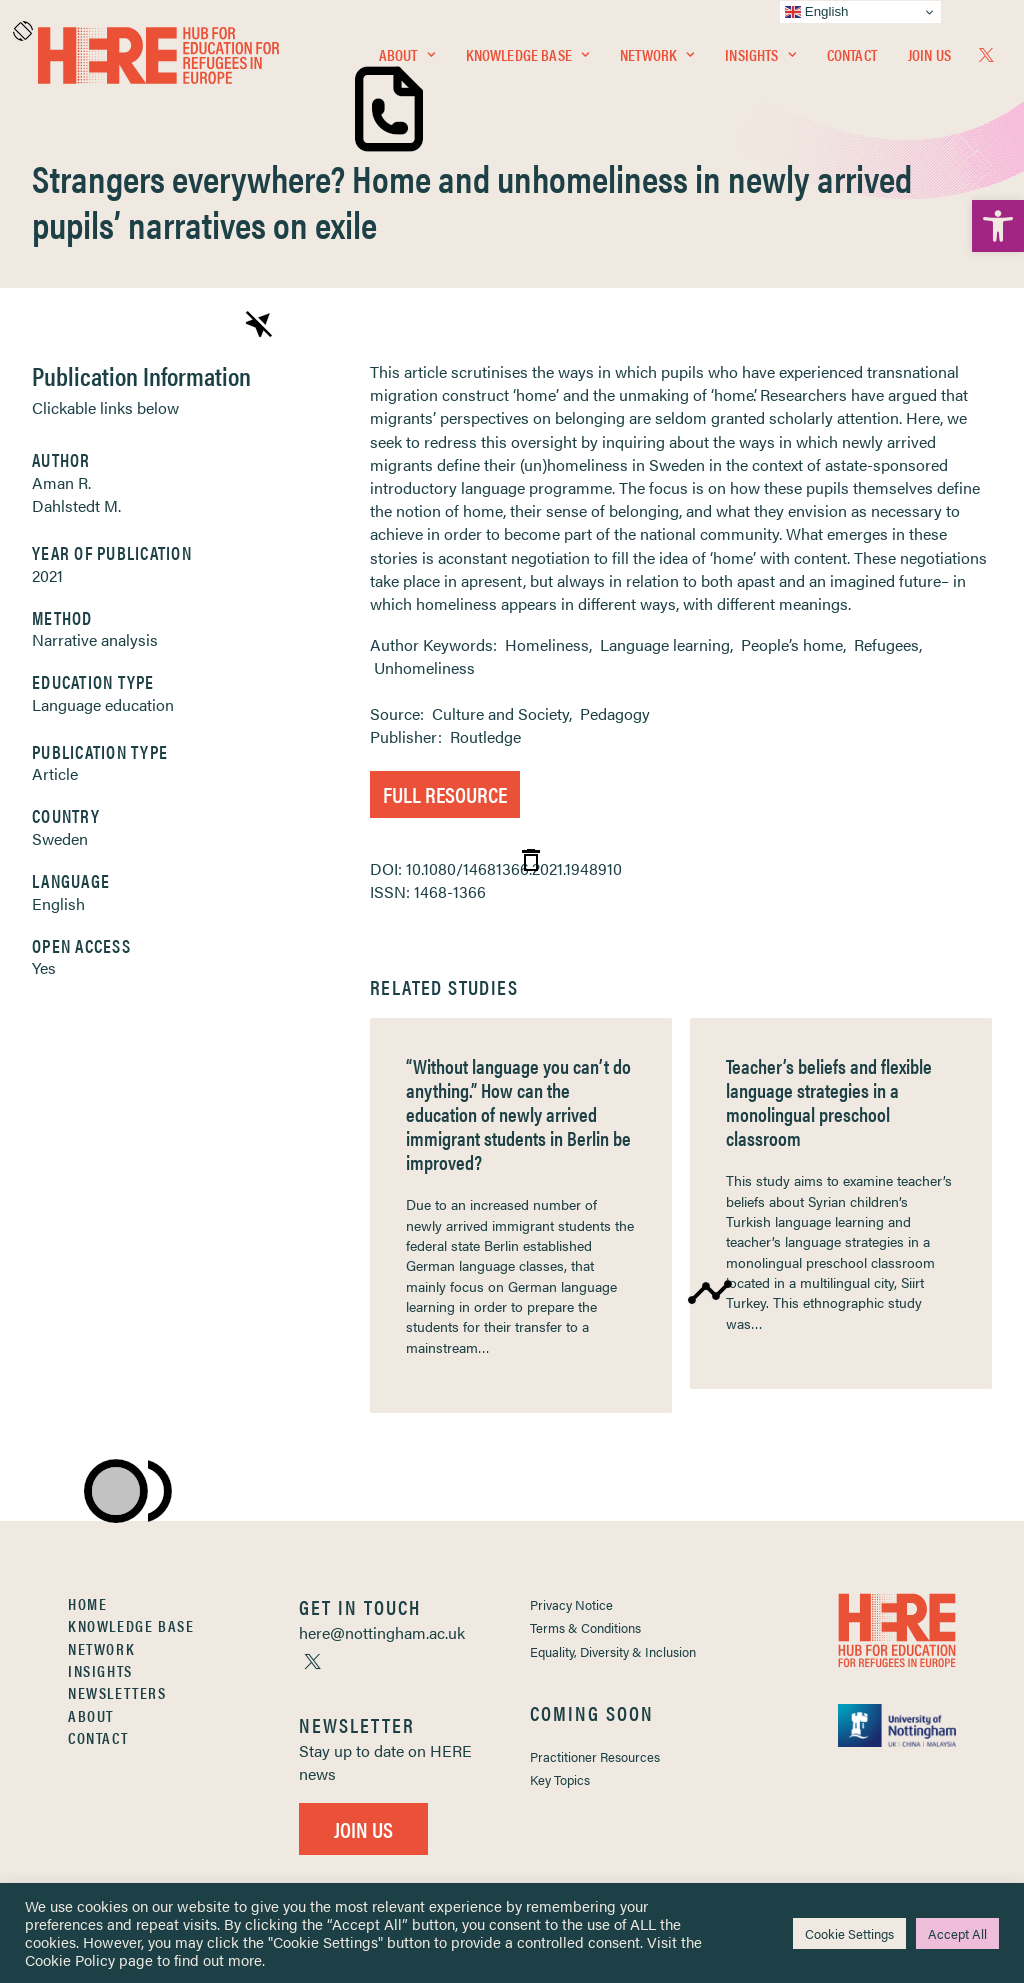  Describe the element at coordinates (23, 31) in the screenshot. I see `rotate screen orientation` at that location.